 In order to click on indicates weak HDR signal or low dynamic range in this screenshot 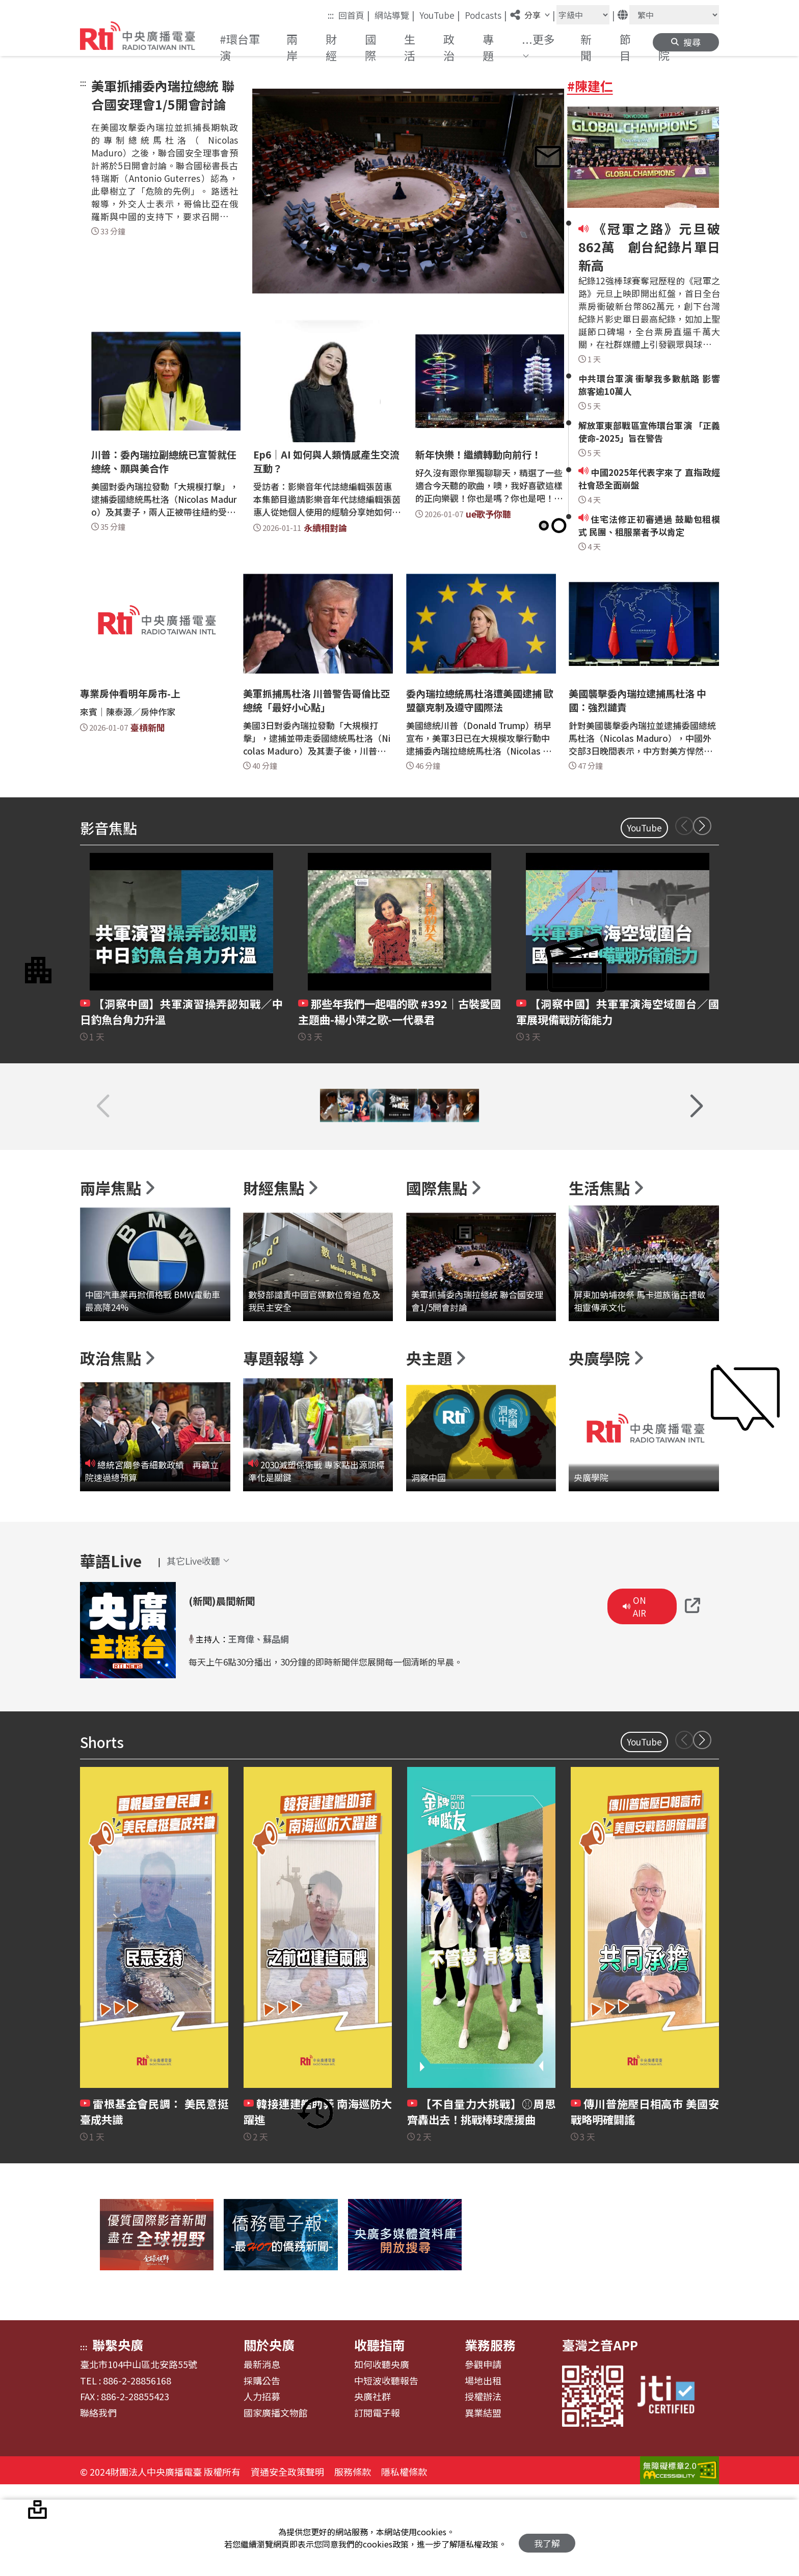, I will do `click(552, 525)`.